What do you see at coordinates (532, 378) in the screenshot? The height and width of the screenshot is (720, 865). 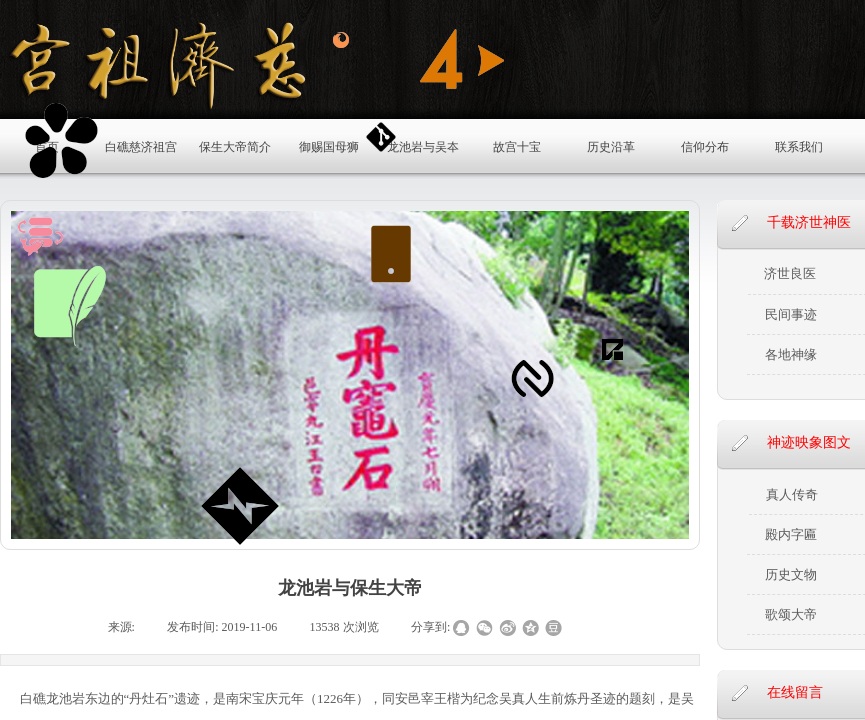 I see `tap to enable NFC connectivity` at bounding box center [532, 378].